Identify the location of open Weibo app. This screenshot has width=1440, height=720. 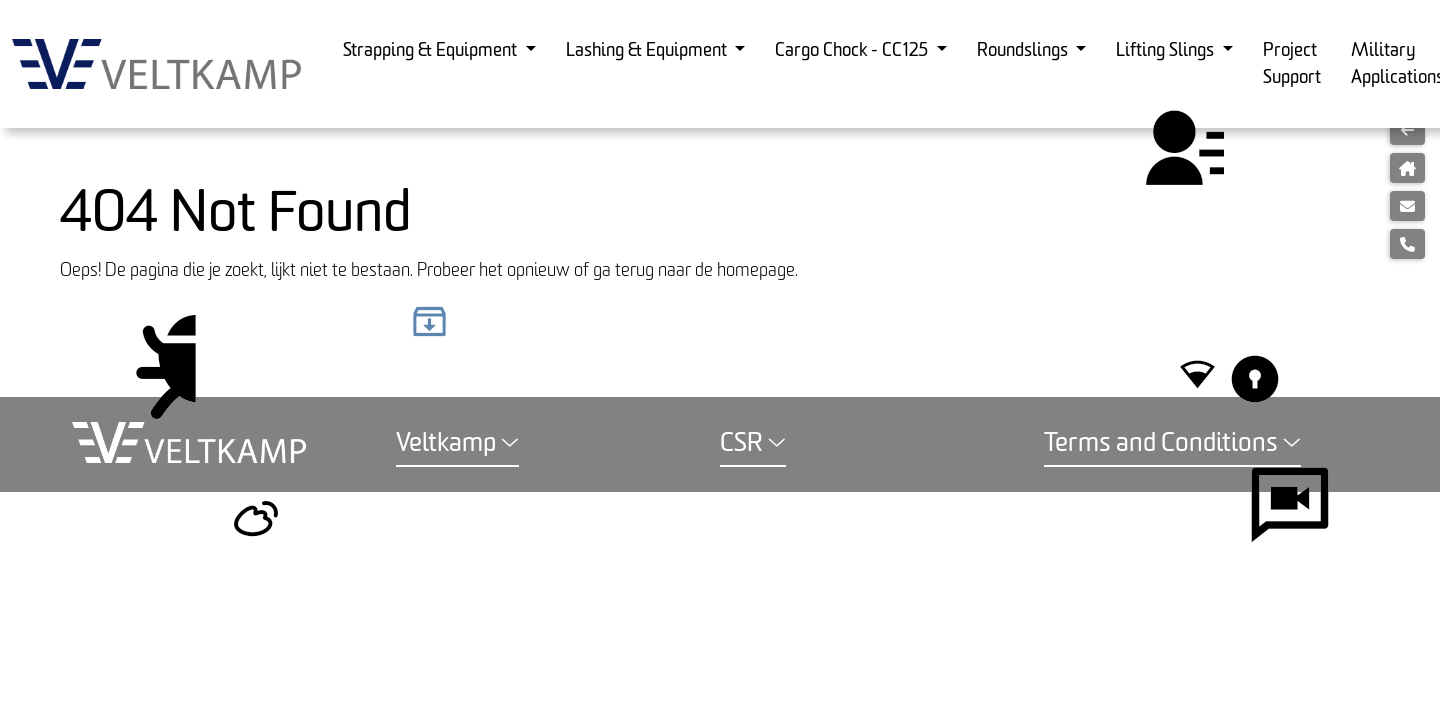
(256, 519).